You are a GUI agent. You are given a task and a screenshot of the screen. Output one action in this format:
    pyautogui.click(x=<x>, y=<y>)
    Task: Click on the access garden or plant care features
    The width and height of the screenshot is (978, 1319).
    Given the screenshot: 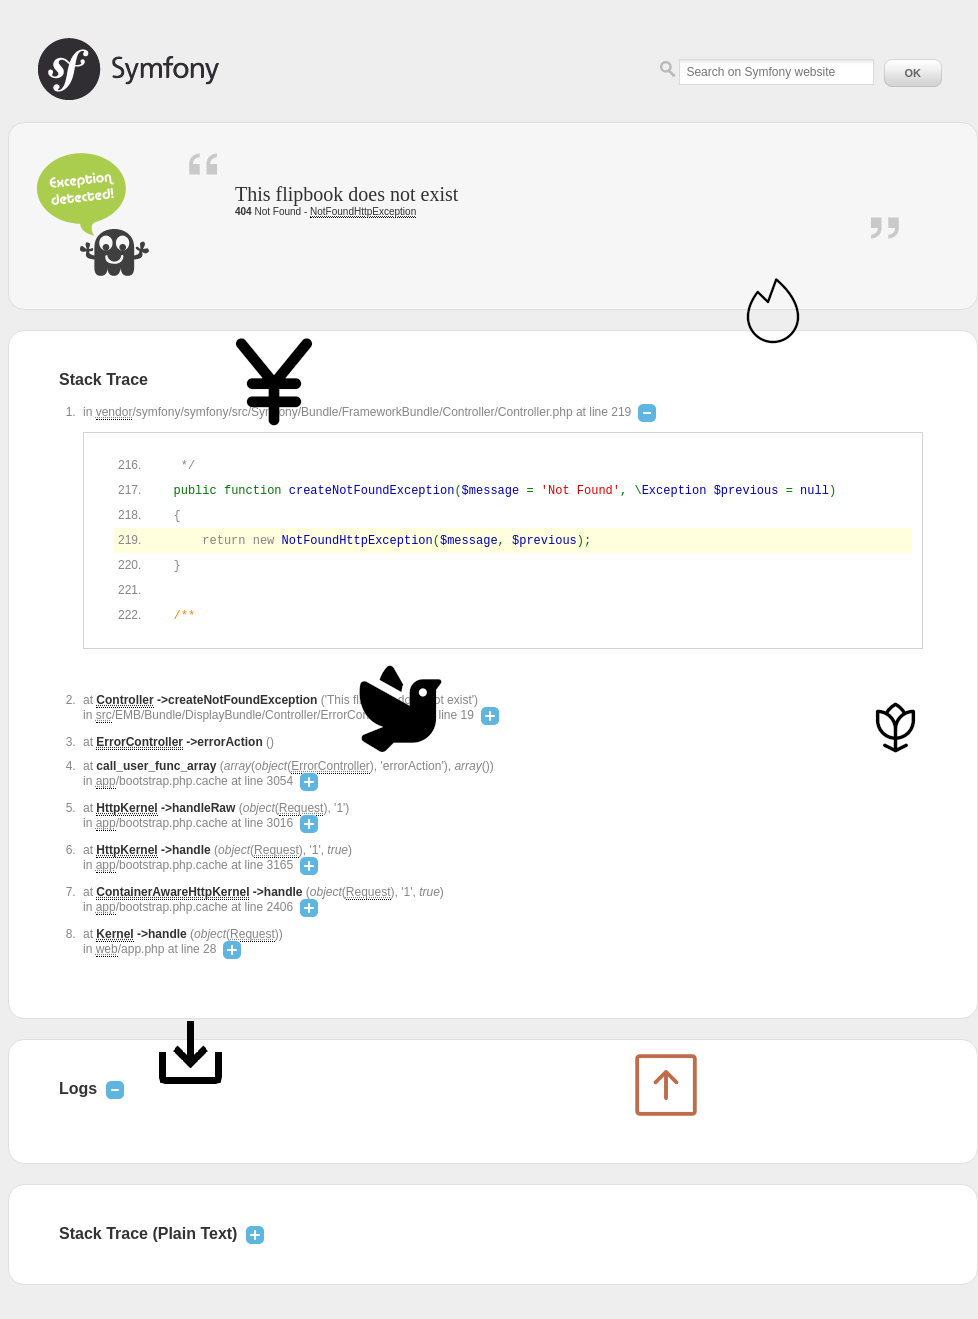 What is the action you would take?
    pyautogui.click(x=895, y=727)
    